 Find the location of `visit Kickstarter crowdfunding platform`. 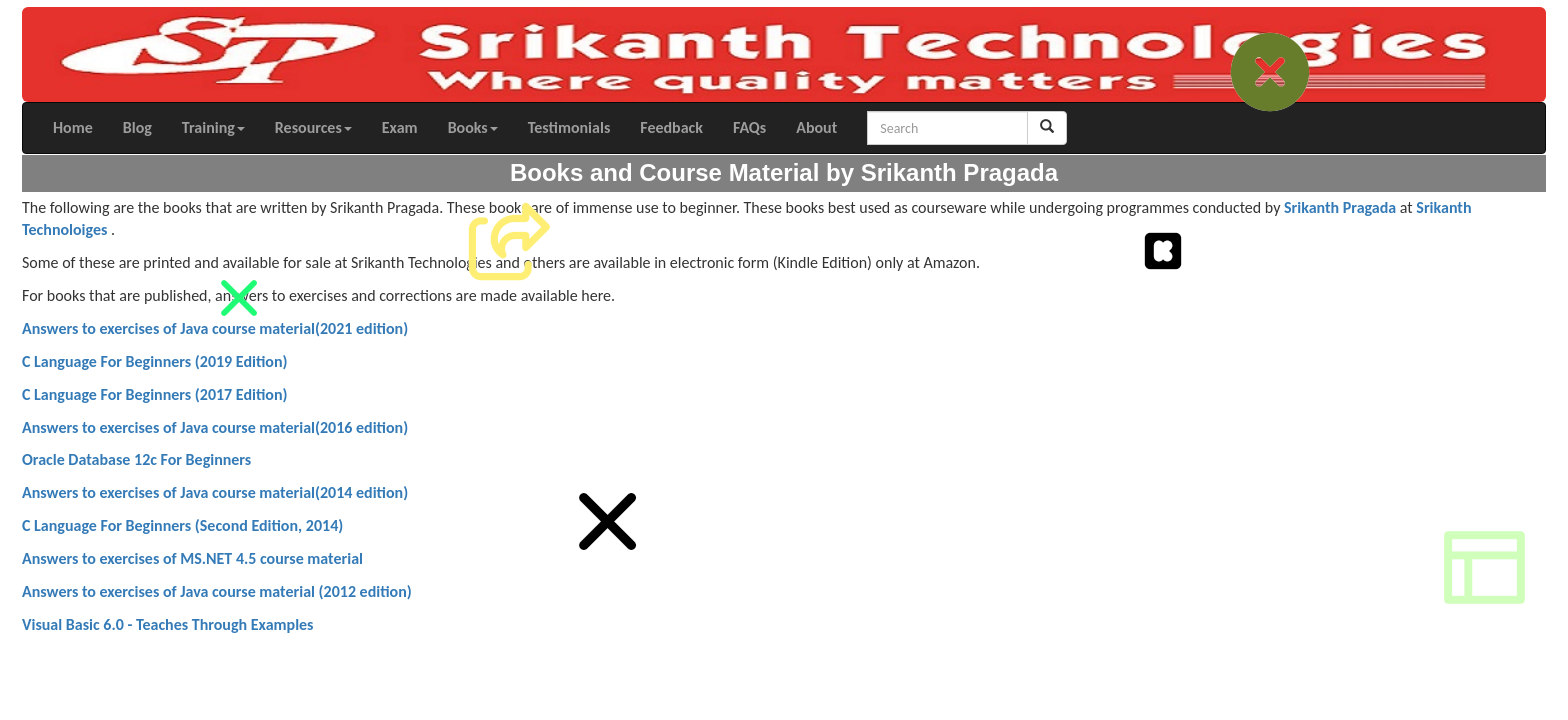

visit Kickstarter crowdfunding platform is located at coordinates (1163, 251).